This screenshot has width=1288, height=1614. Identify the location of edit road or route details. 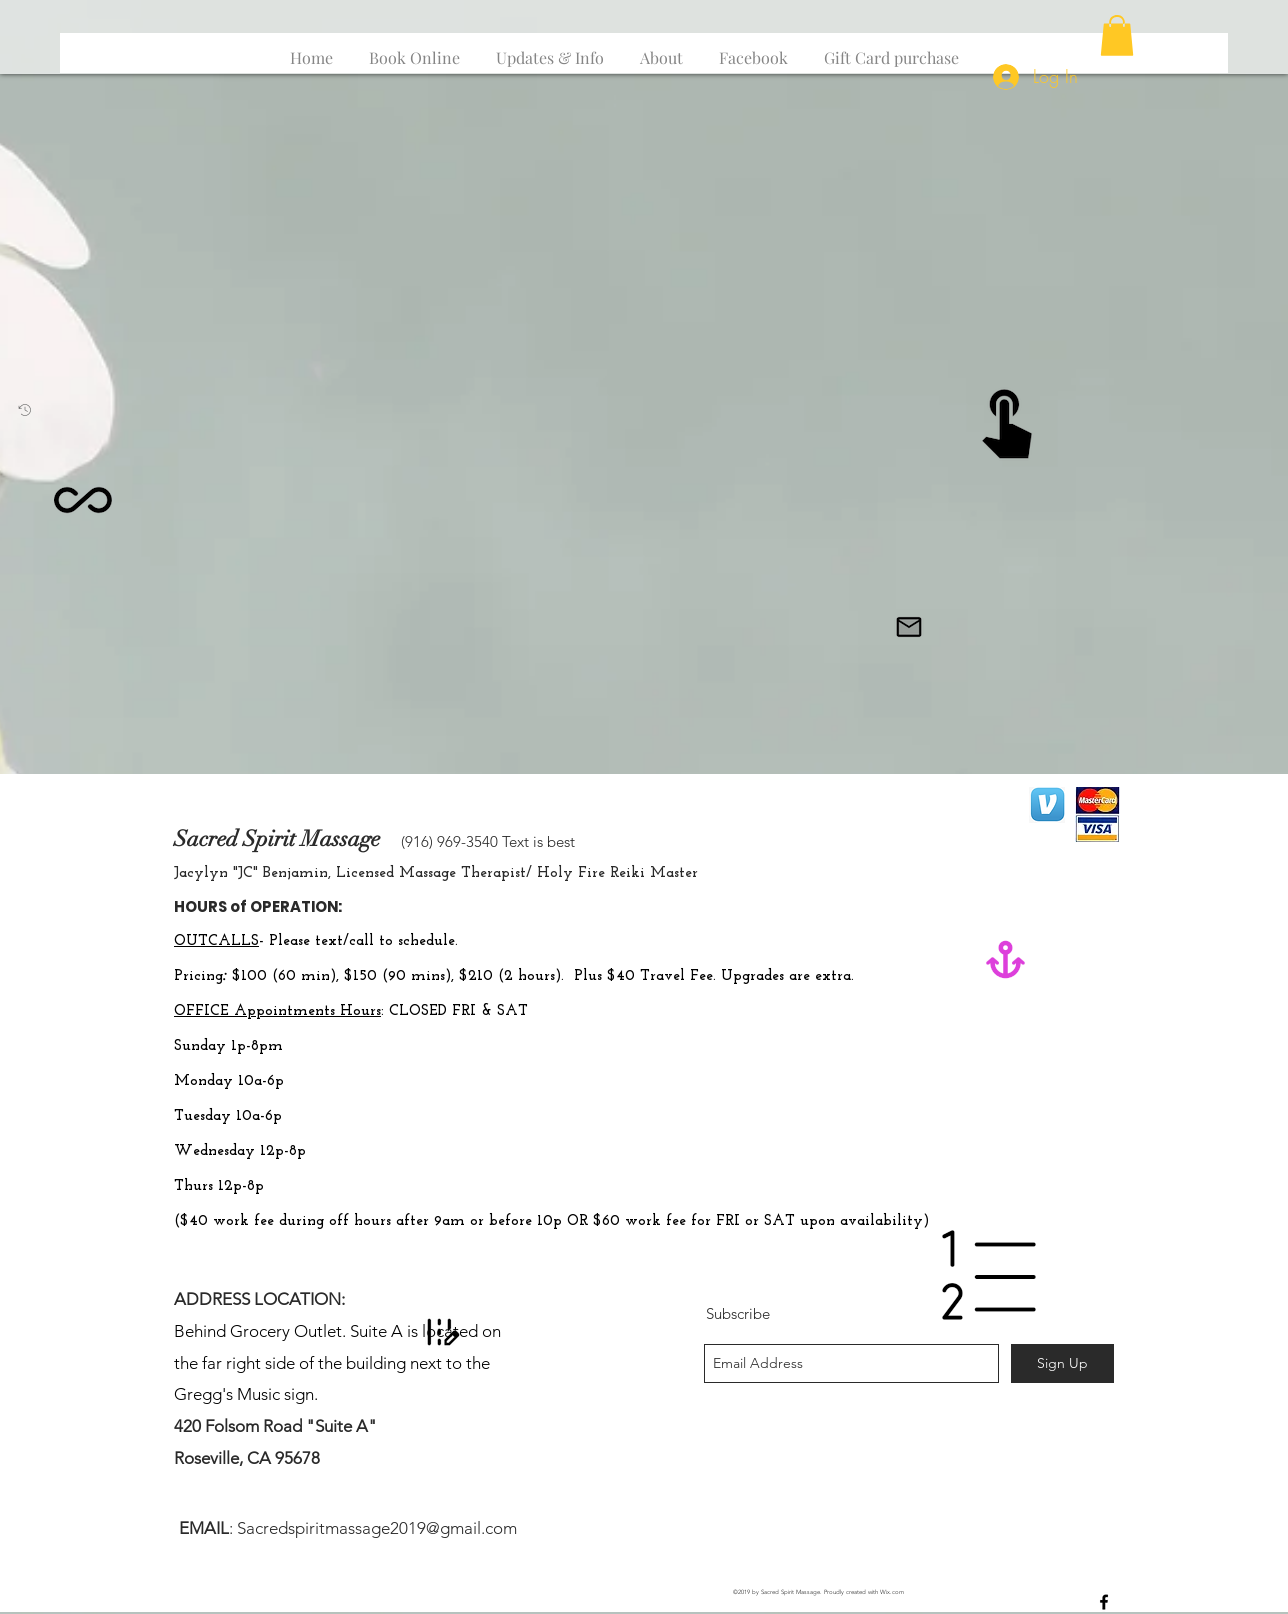
(441, 1332).